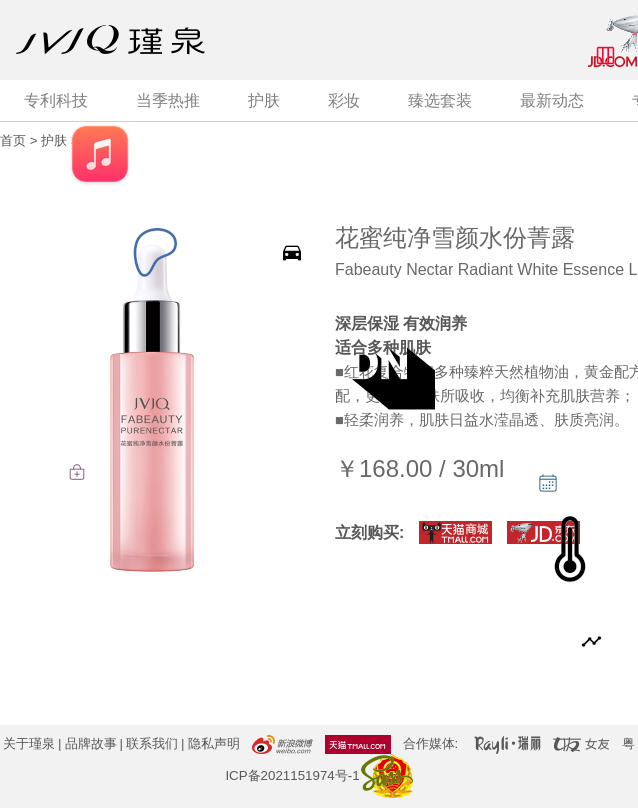 This screenshot has width=638, height=808. I want to click on link to patreon profile or page, so click(153, 251).